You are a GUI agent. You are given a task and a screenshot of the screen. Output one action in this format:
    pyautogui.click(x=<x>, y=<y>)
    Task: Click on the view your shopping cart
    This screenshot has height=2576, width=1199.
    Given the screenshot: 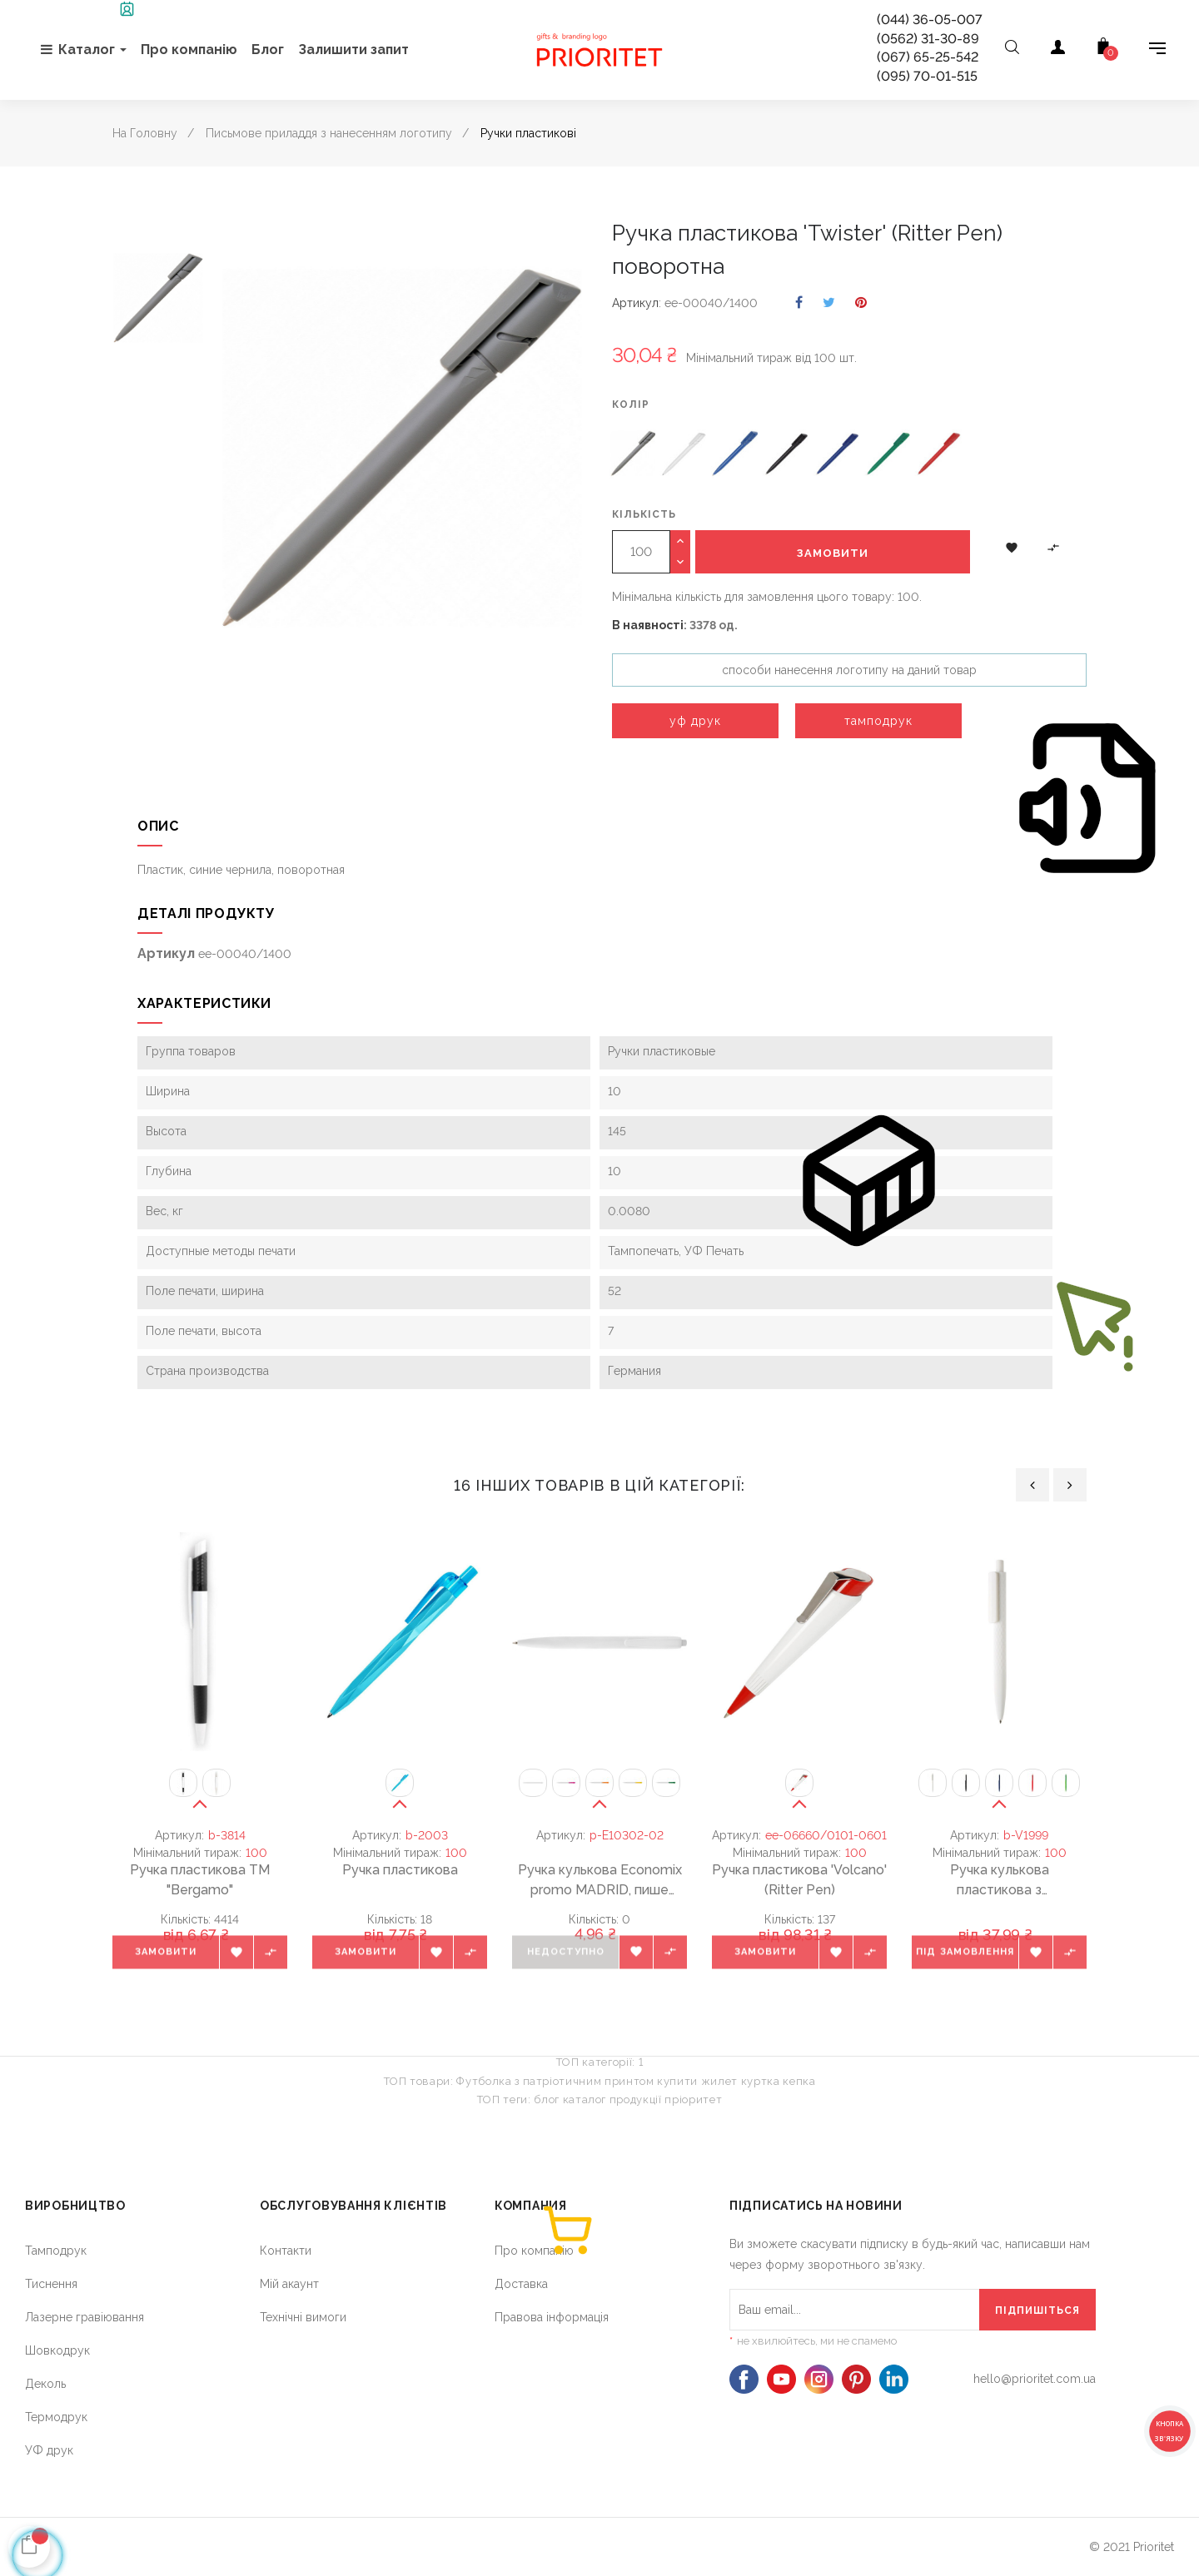 What is the action you would take?
    pyautogui.click(x=567, y=2230)
    